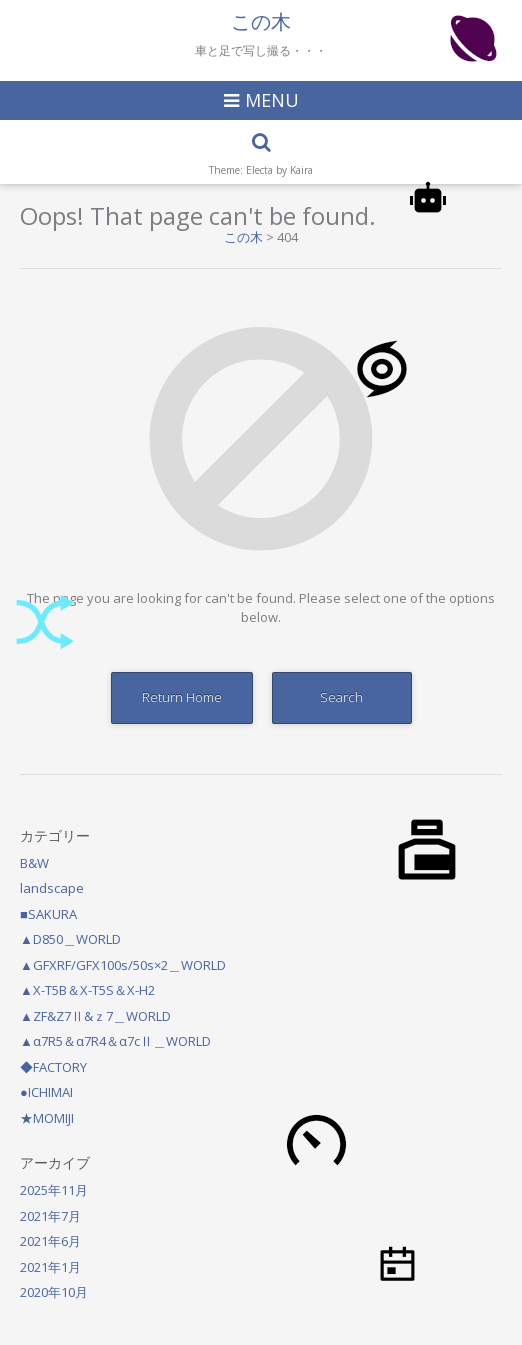 The height and width of the screenshot is (1345, 522). What do you see at coordinates (427, 848) in the screenshot?
I see `access drawing or inking tools` at bounding box center [427, 848].